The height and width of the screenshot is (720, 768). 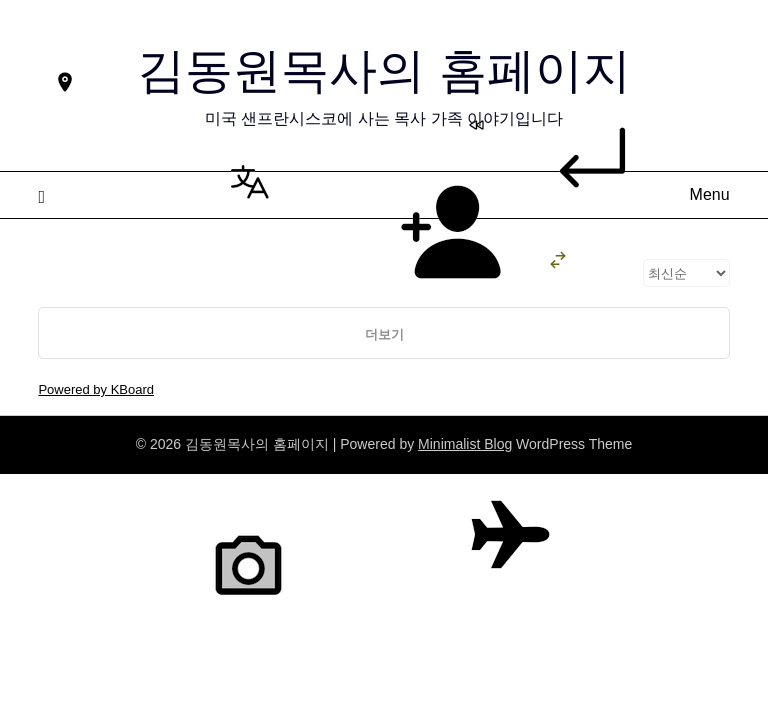 What do you see at coordinates (477, 125) in the screenshot?
I see `rewind or skip backward in media playback` at bounding box center [477, 125].